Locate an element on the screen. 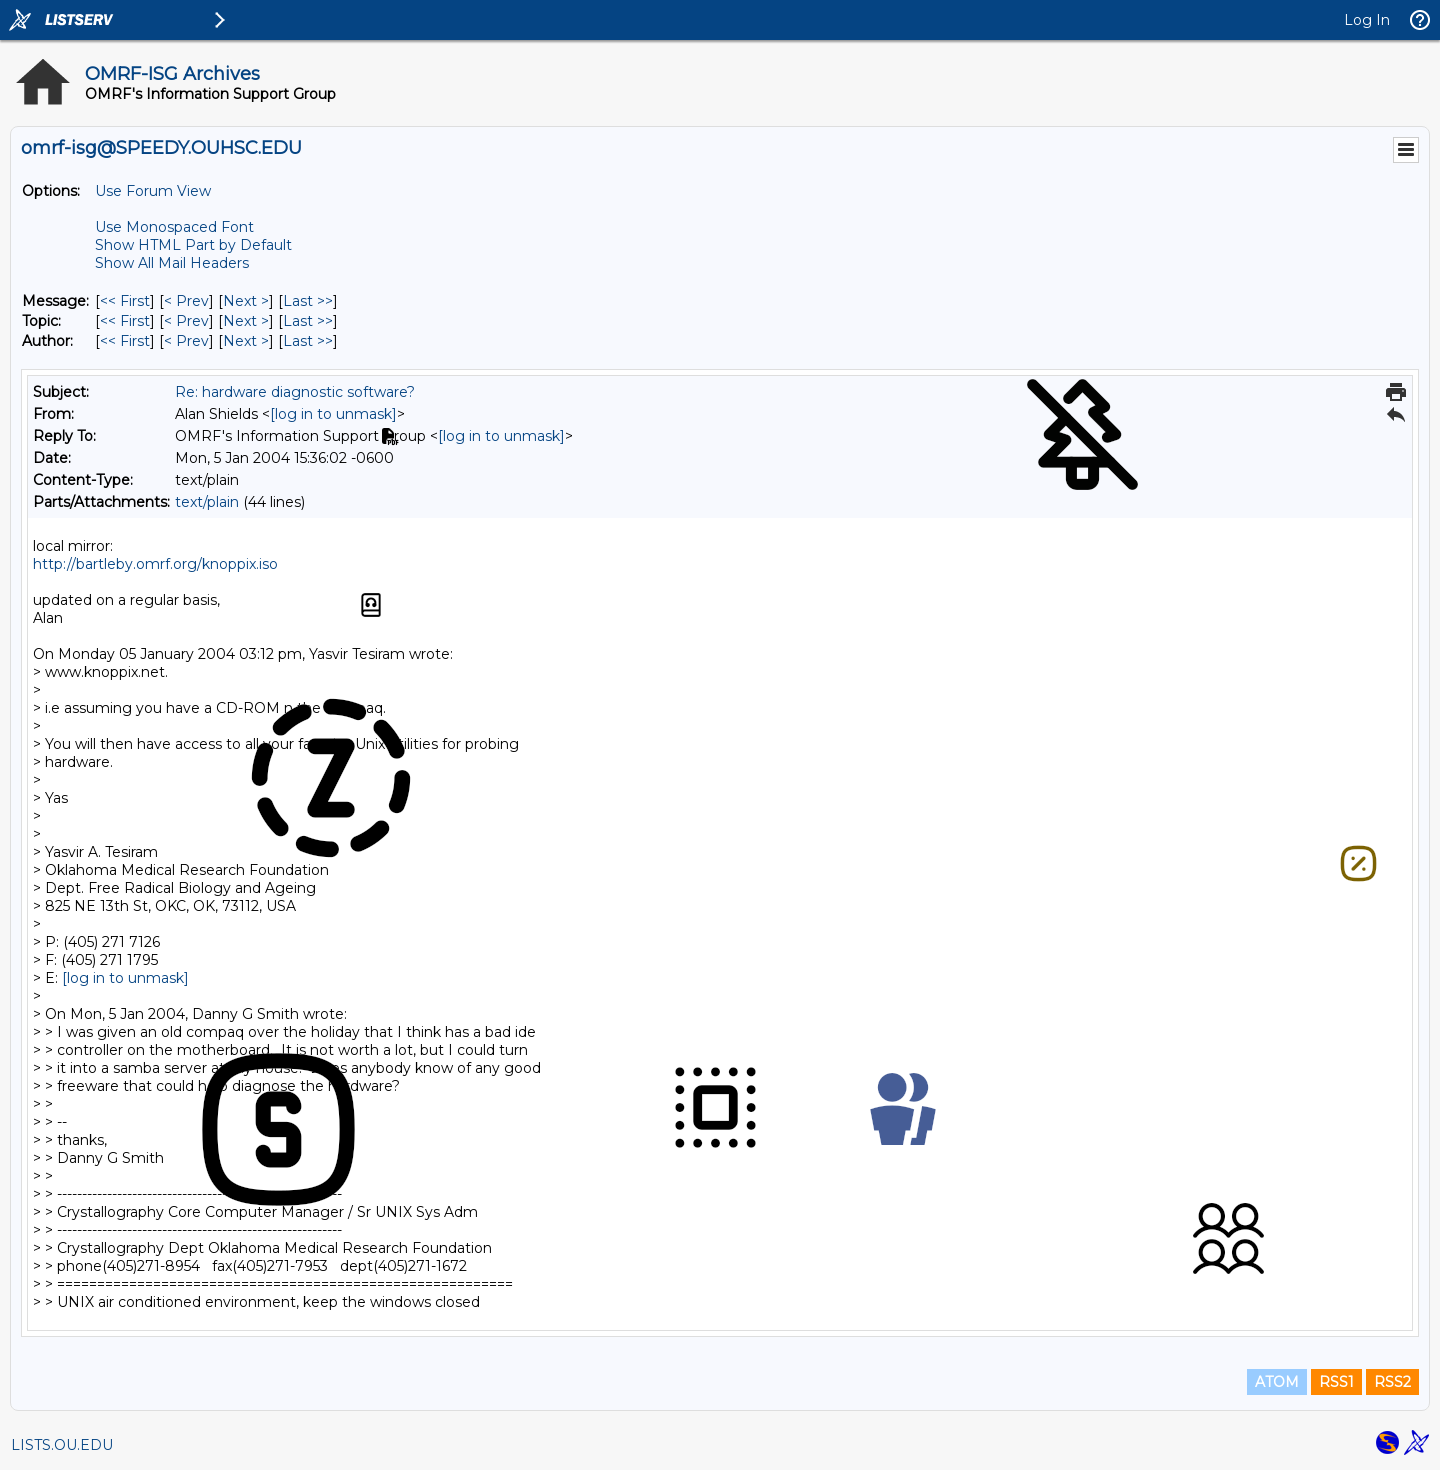 Image resolution: width=1440 pixels, height=1470 pixels. view or open a PDF document is located at coordinates (390, 436).